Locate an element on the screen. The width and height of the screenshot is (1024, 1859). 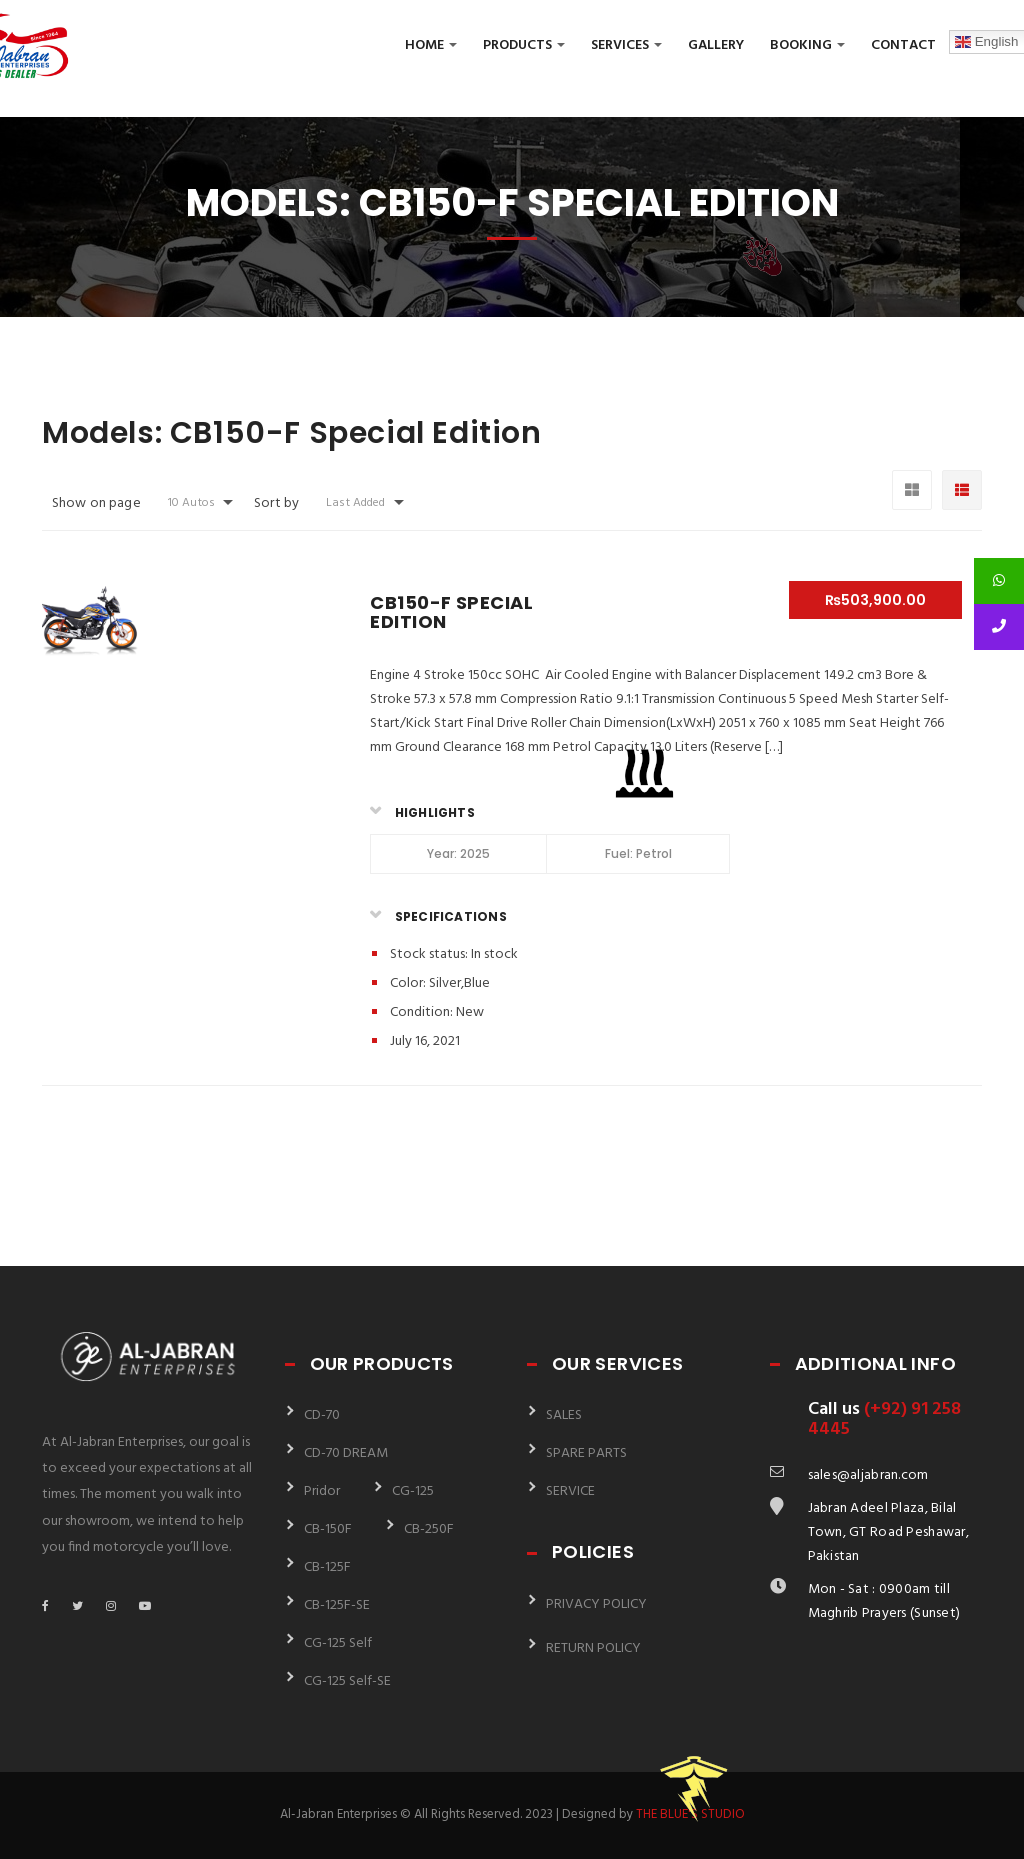
cast a fireball spell or ability is located at coordinates (762, 256).